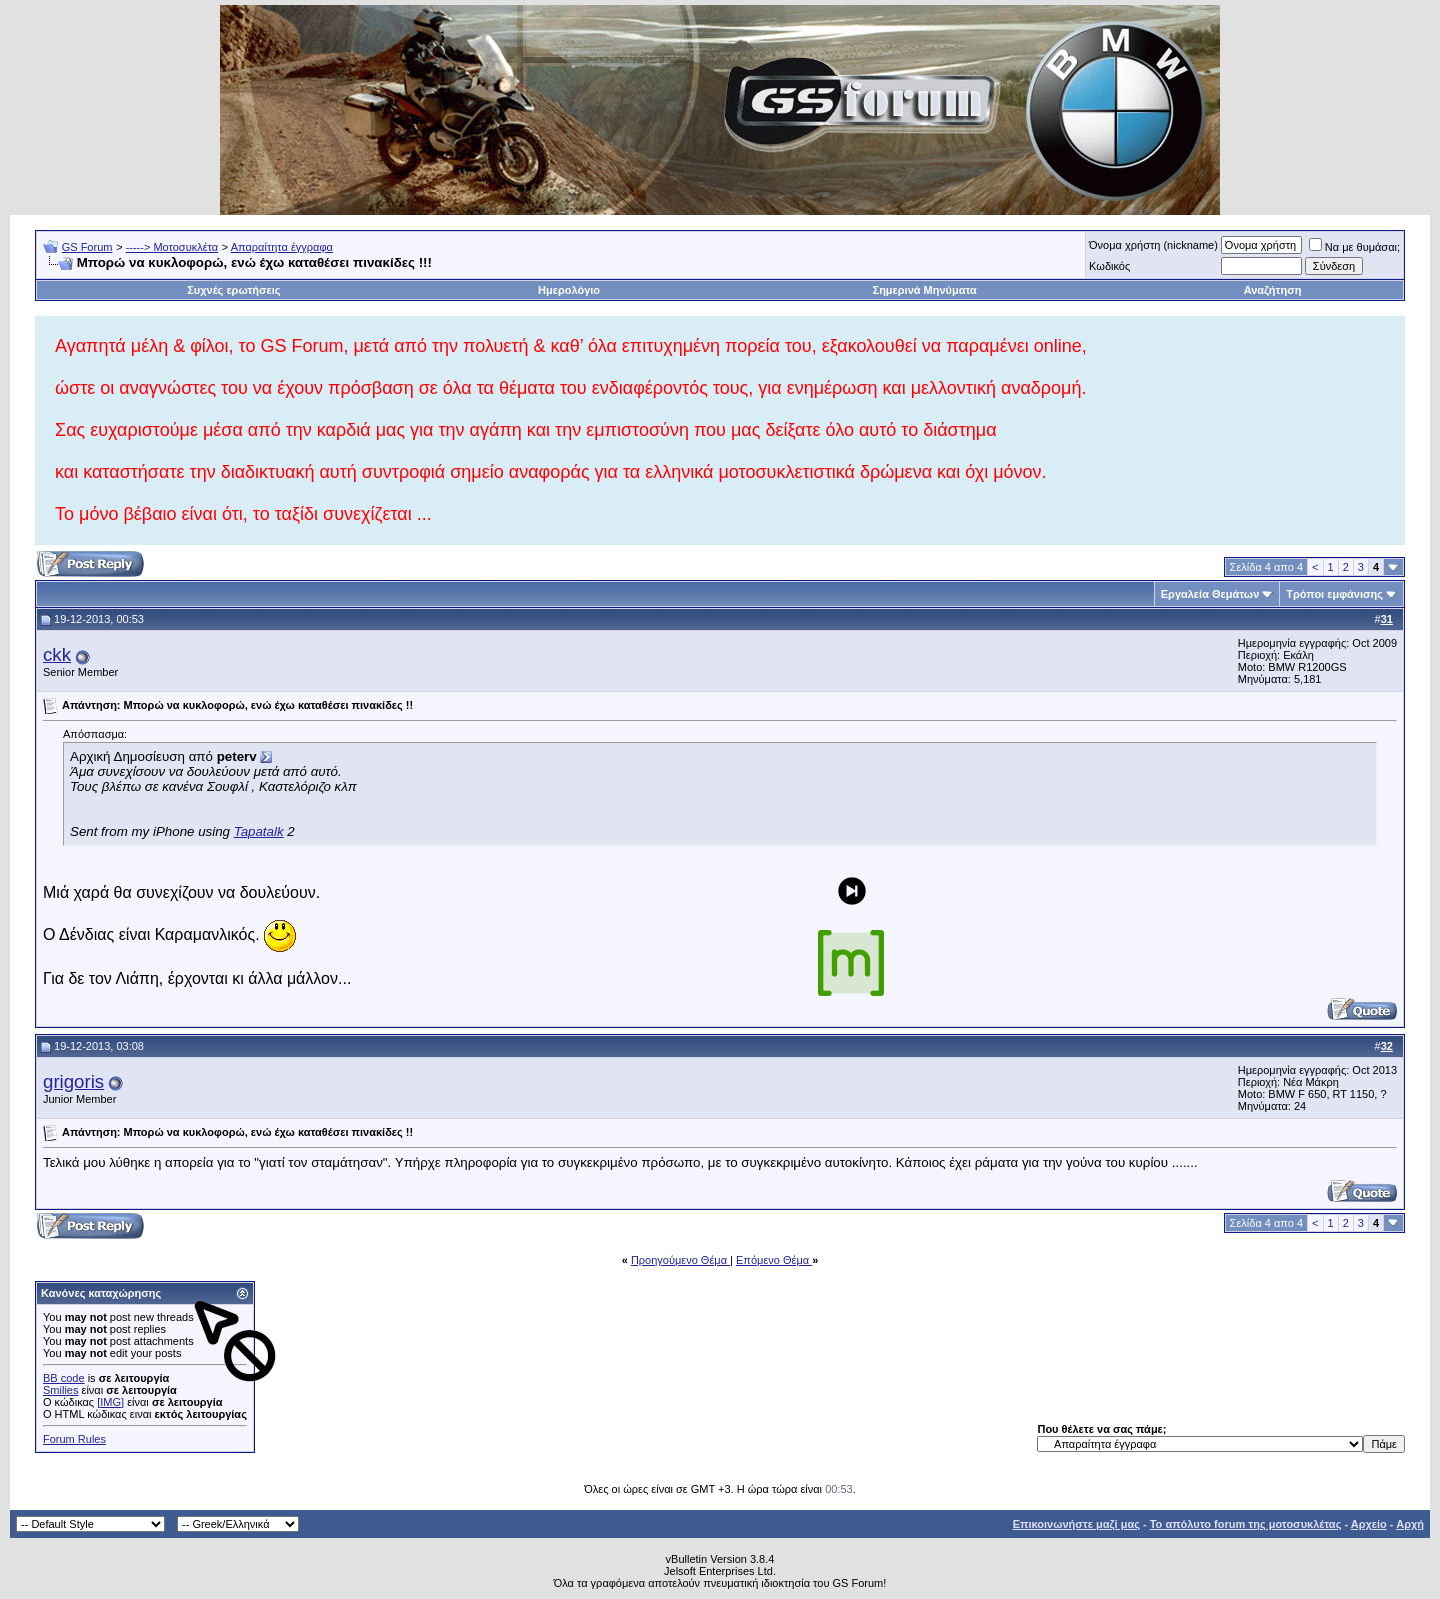 This screenshot has height=1599, width=1440. Describe the element at coordinates (235, 1341) in the screenshot. I see `cursor interaction disabled` at that location.